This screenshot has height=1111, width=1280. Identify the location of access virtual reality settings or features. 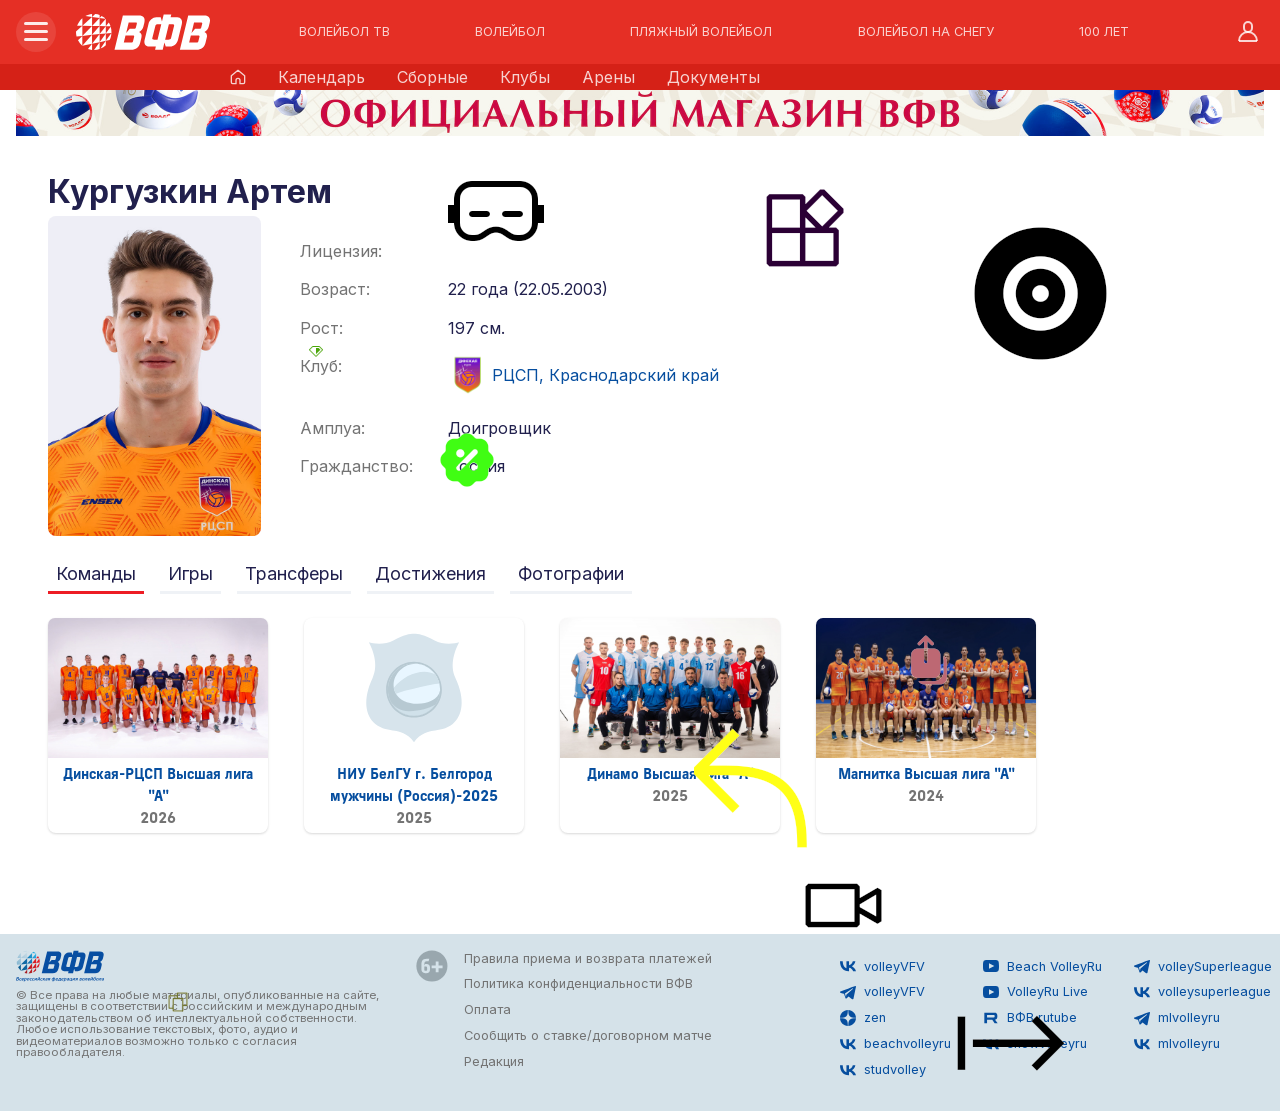
(496, 211).